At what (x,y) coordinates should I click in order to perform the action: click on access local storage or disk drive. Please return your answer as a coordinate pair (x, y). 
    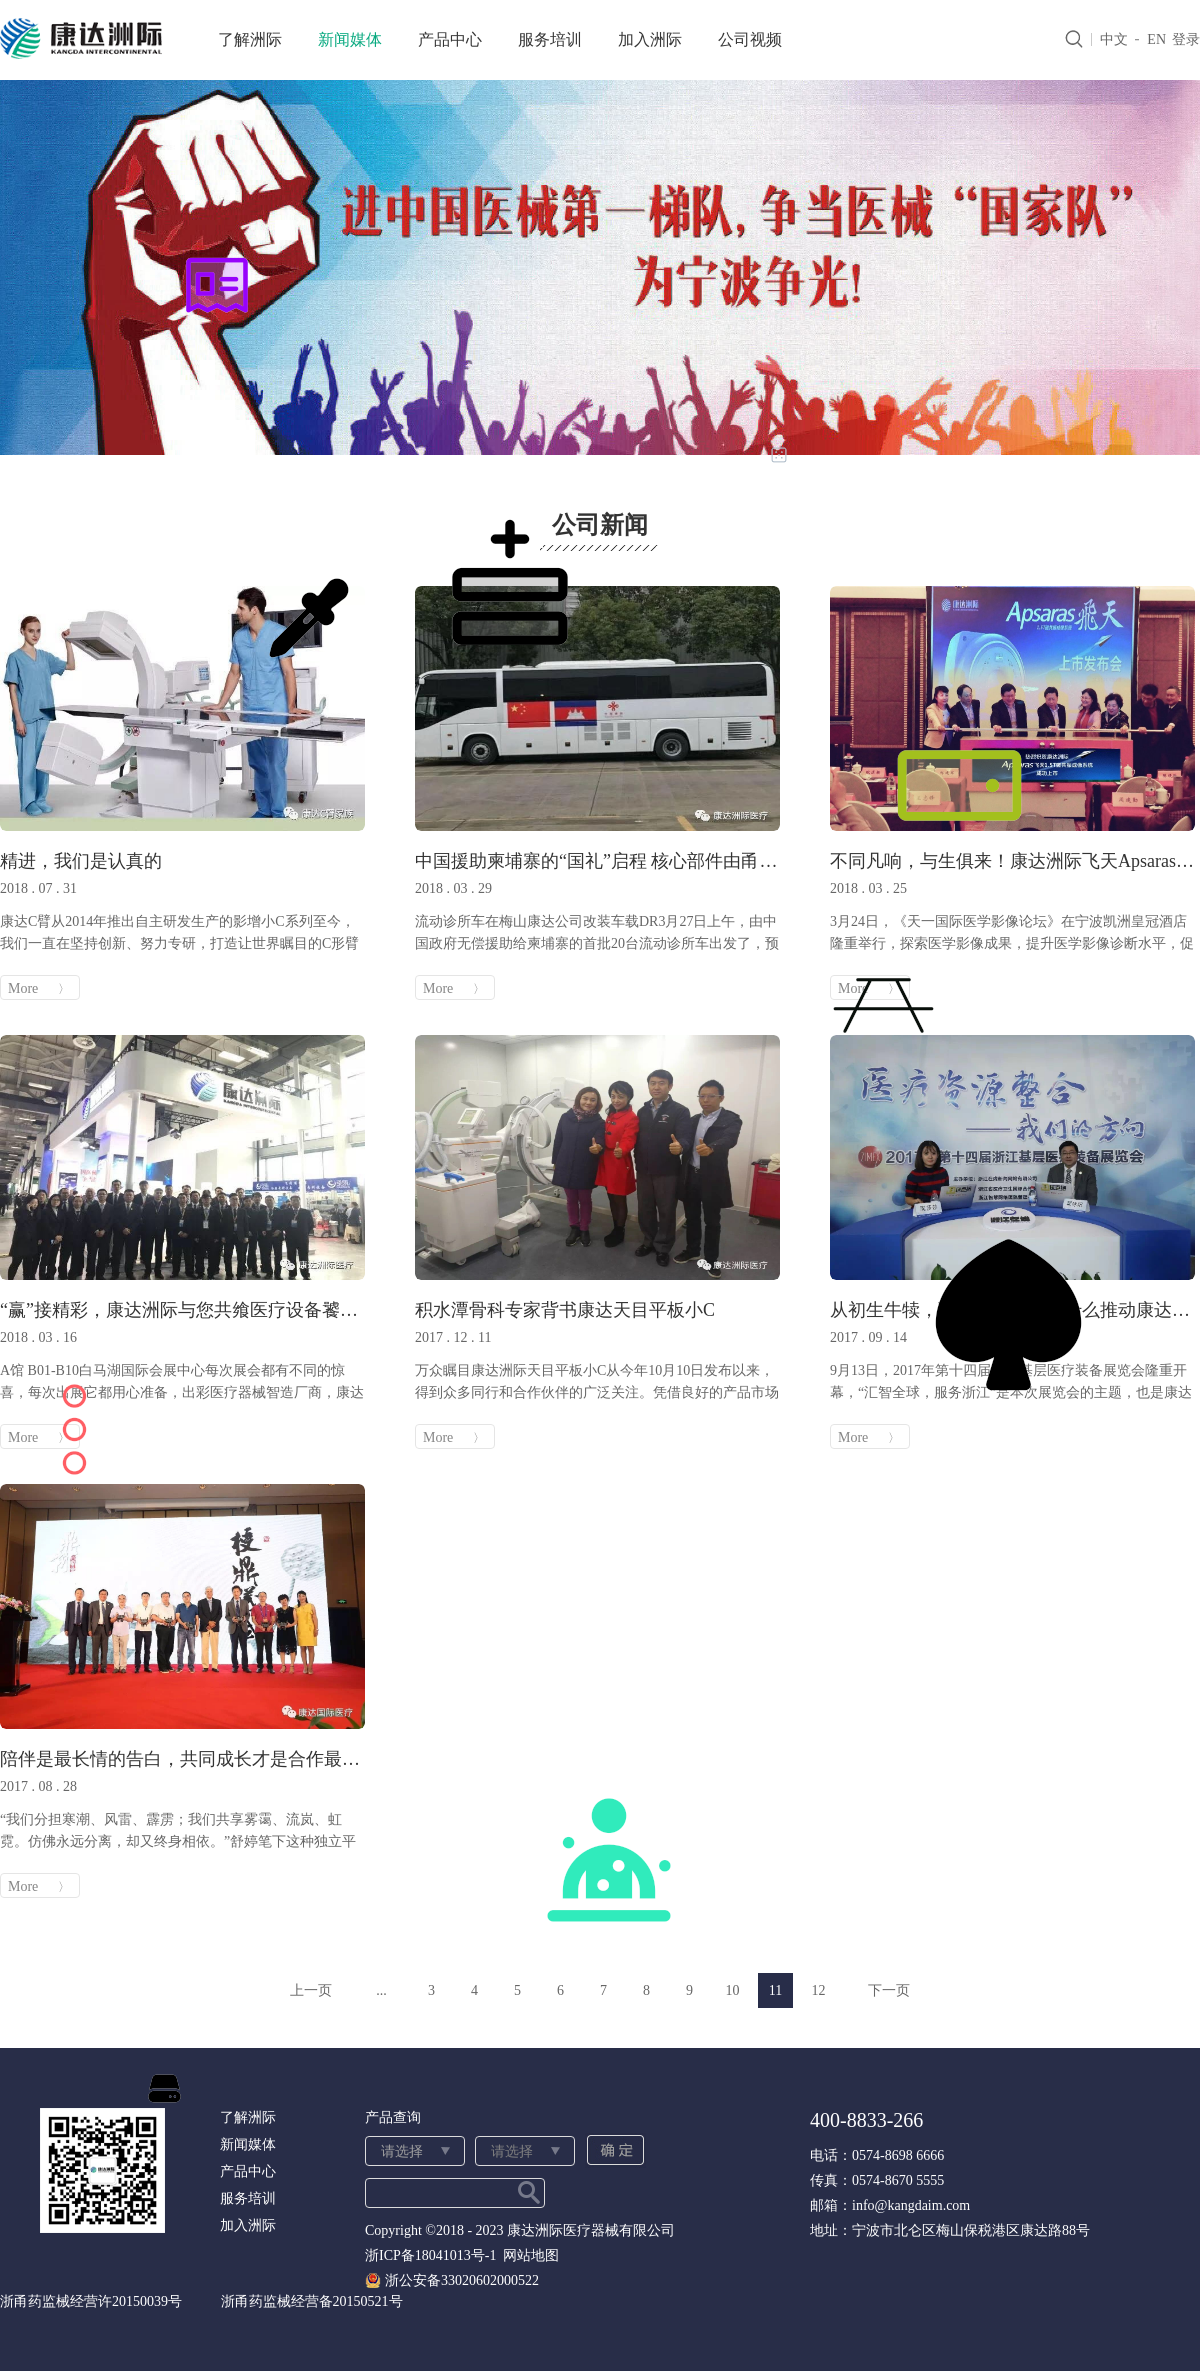
    Looking at the image, I should click on (959, 785).